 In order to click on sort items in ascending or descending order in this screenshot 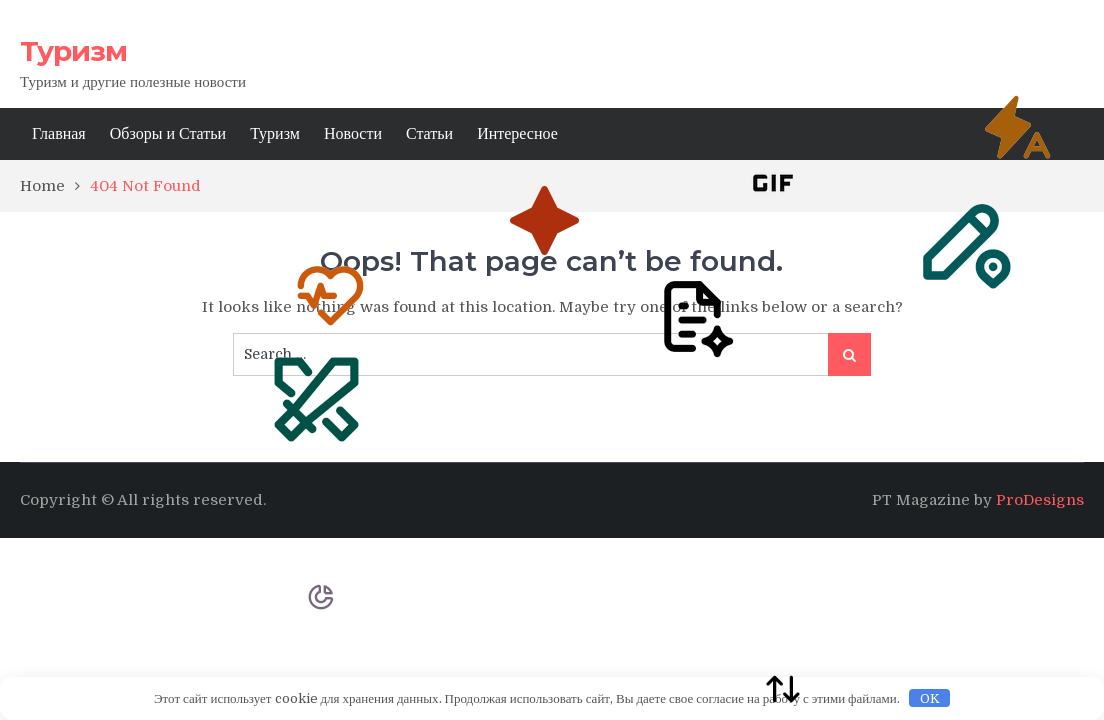, I will do `click(783, 689)`.